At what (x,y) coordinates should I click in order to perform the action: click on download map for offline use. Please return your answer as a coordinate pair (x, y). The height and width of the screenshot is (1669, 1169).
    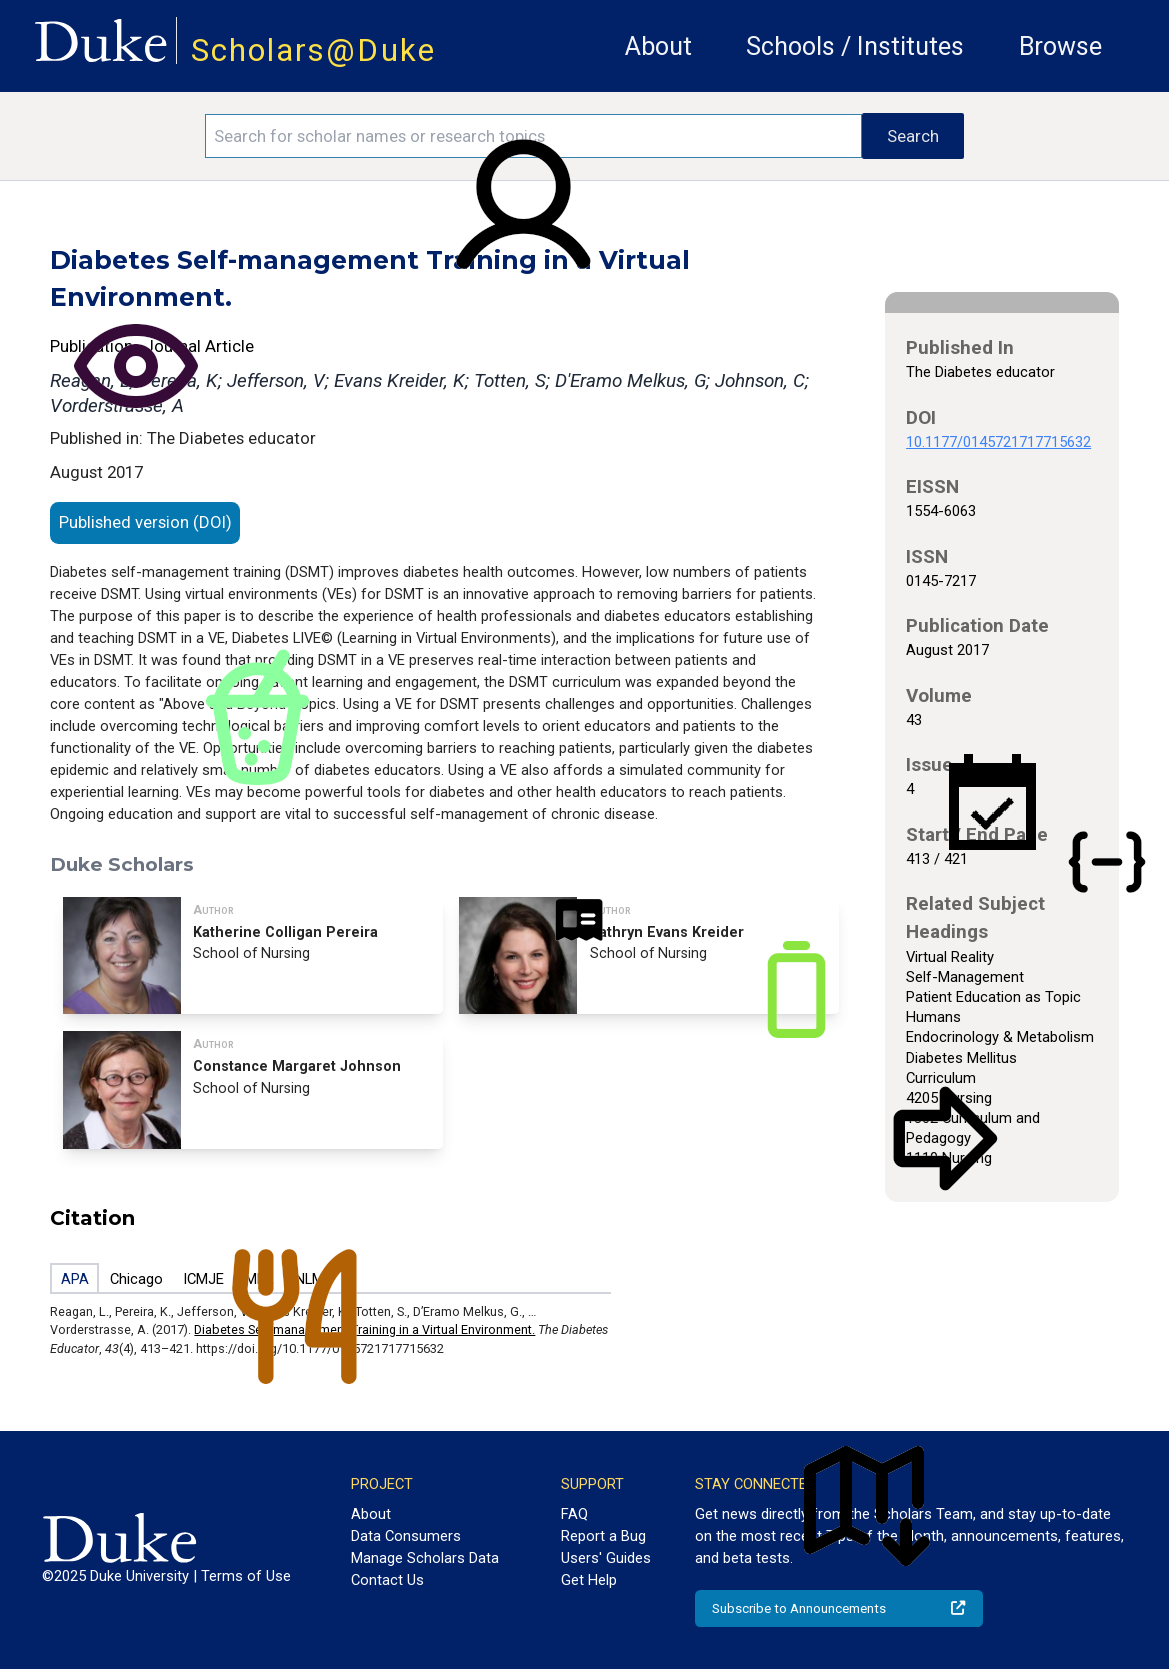
    Looking at the image, I should click on (864, 1500).